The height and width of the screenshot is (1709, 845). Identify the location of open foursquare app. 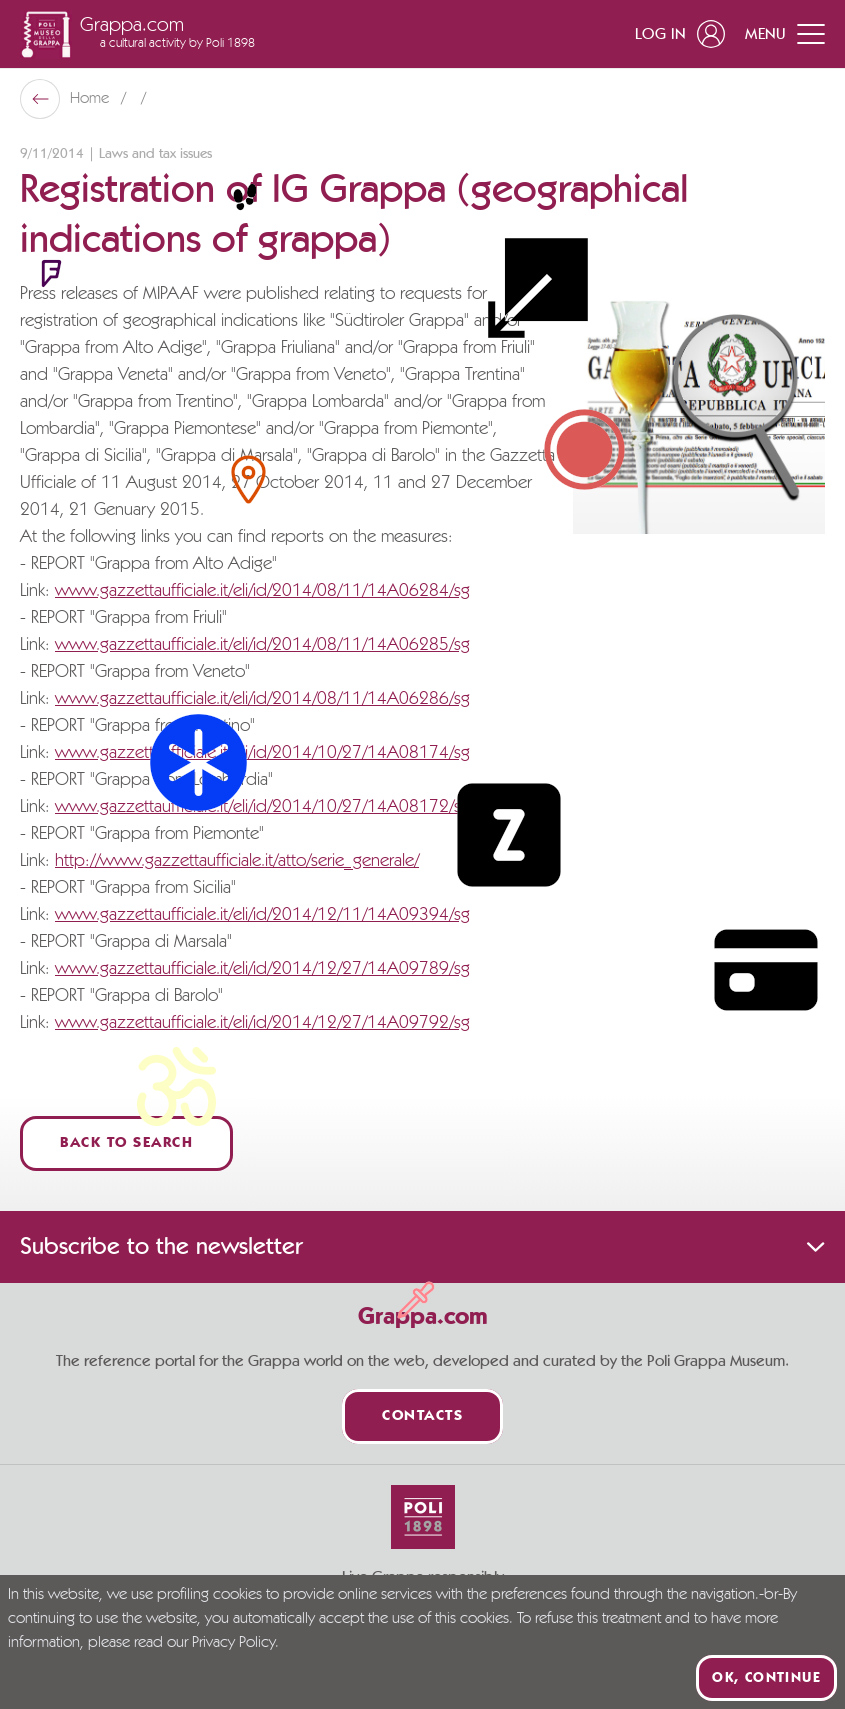
(51, 273).